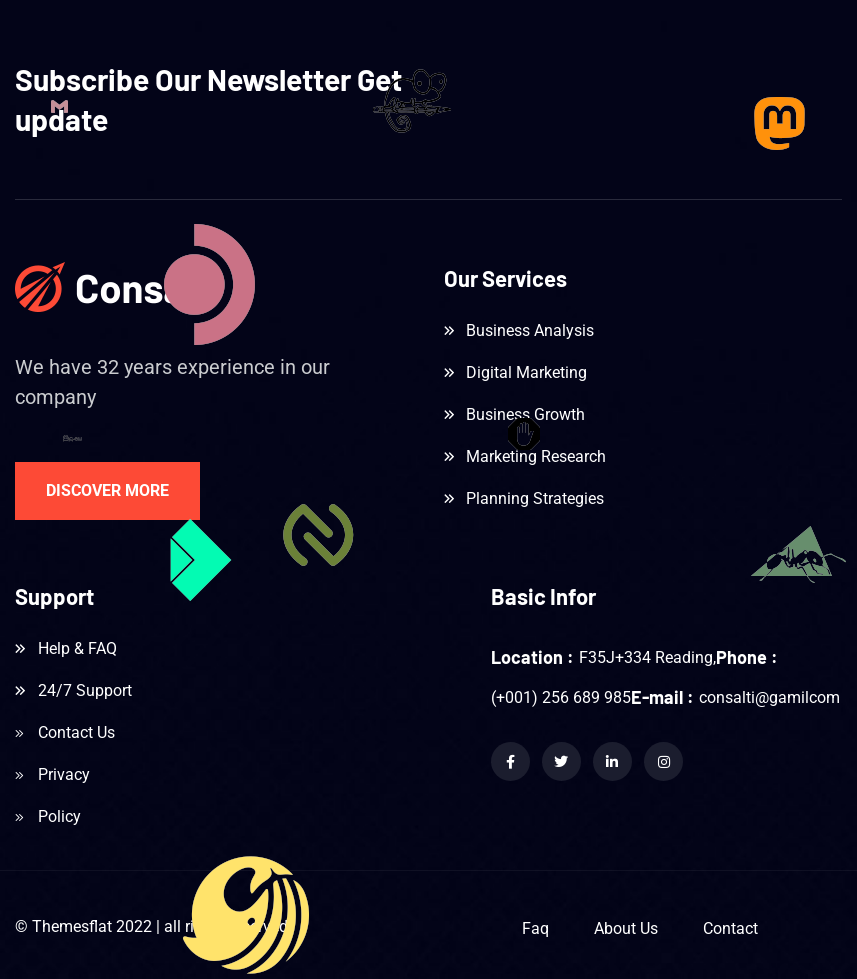  Describe the element at coordinates (798, 554) in the screenshot. I see `apache ant build tool logo` at that location.